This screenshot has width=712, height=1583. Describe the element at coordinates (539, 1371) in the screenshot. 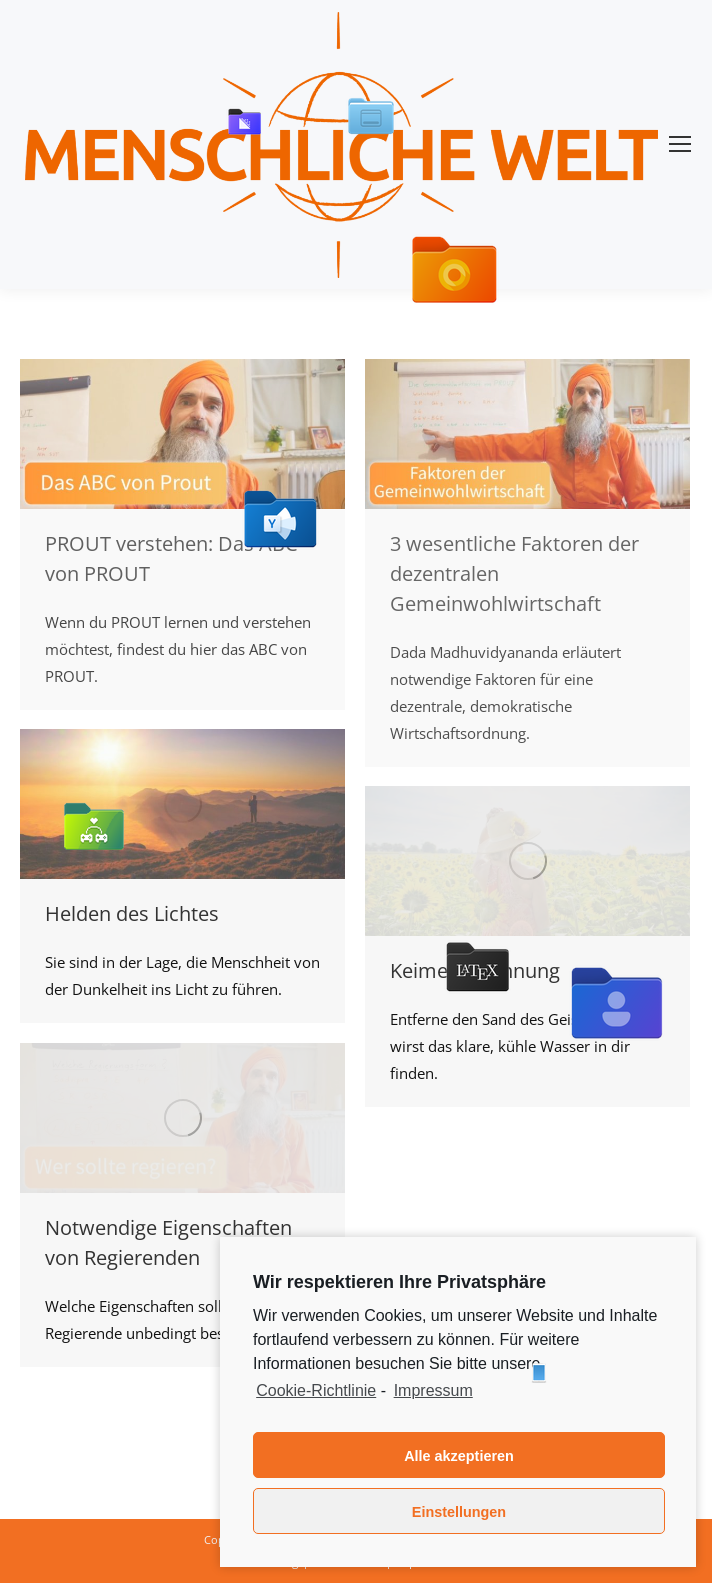

I see `indicates a connected iPad mini device` at that location.